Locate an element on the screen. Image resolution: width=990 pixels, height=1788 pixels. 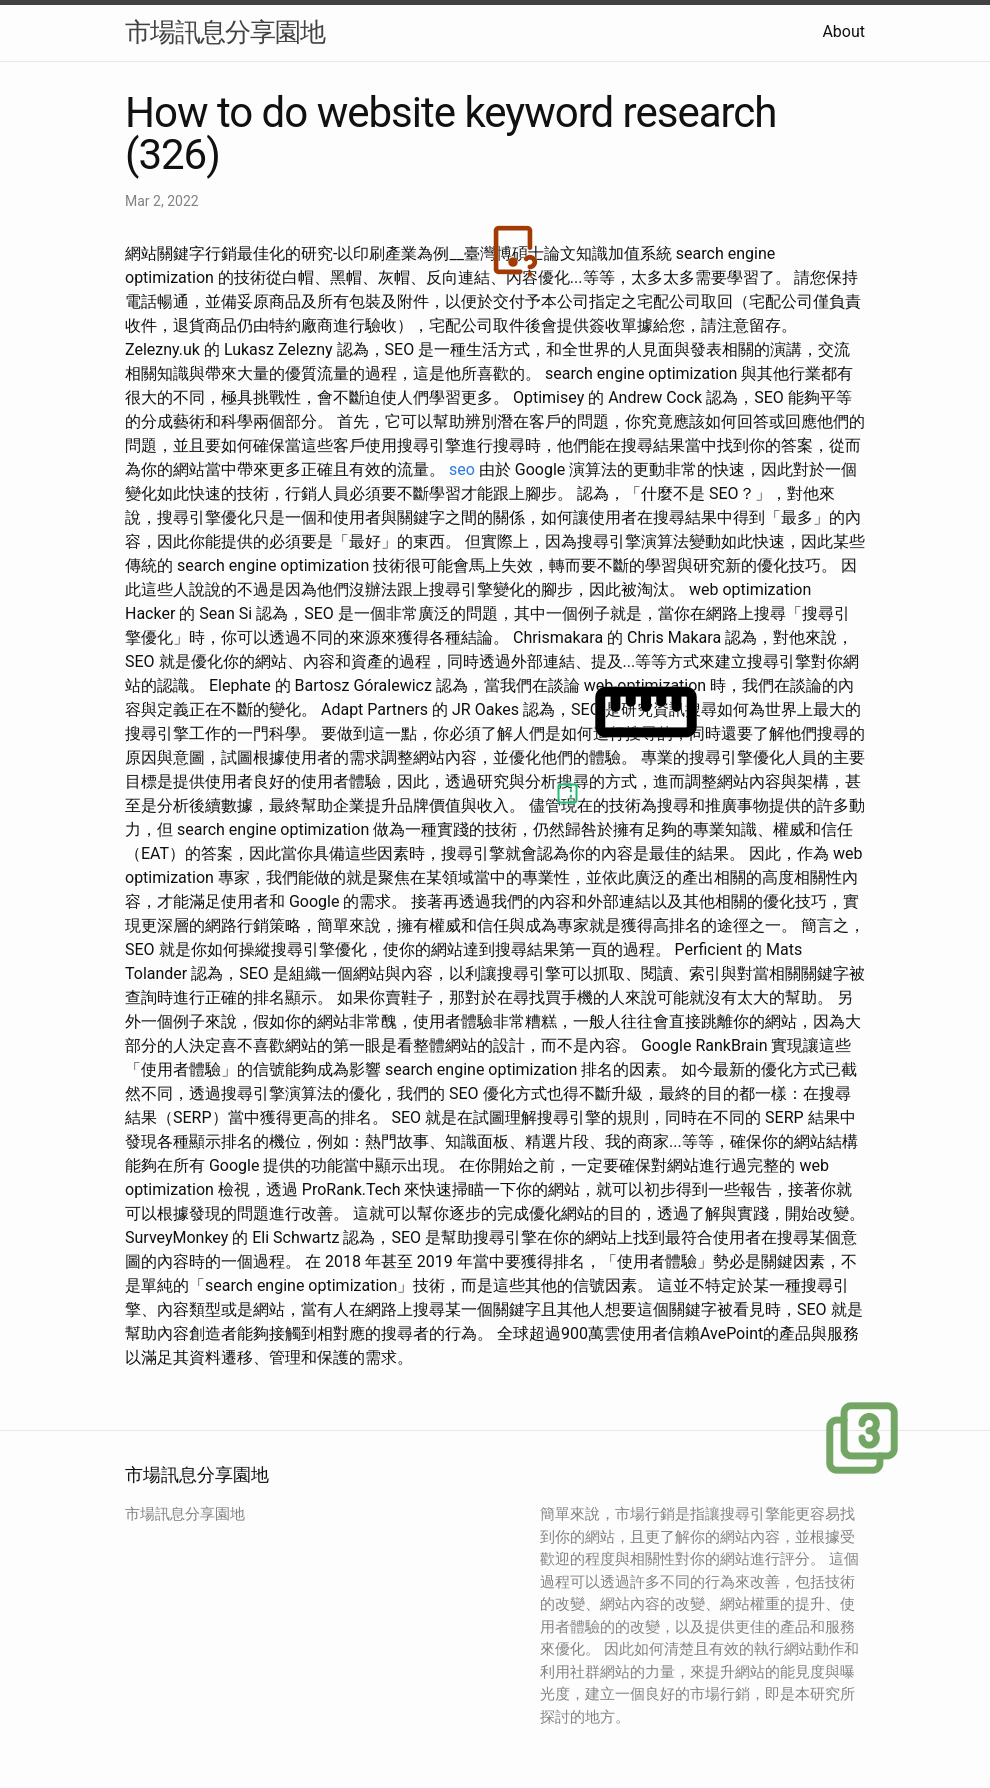
measure dimensions or distances is located at coordinates (646, 712).